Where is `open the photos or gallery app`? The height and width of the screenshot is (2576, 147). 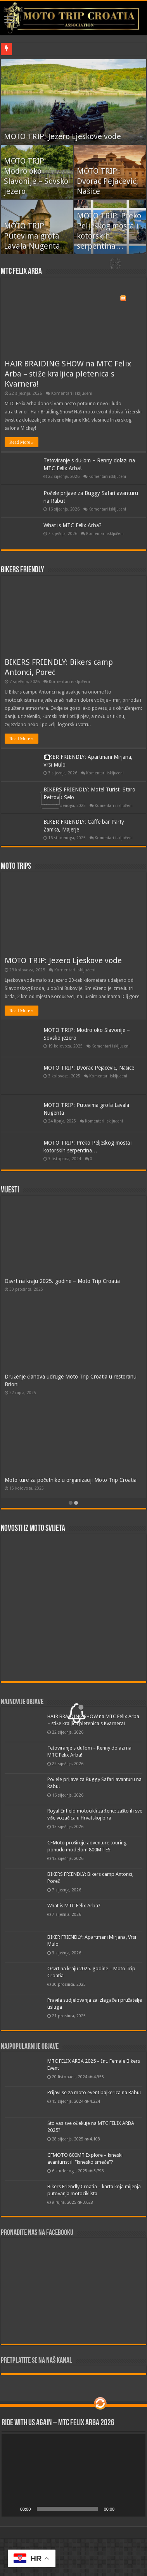
open the photos or gallery app is located at coordinates (50, 799).